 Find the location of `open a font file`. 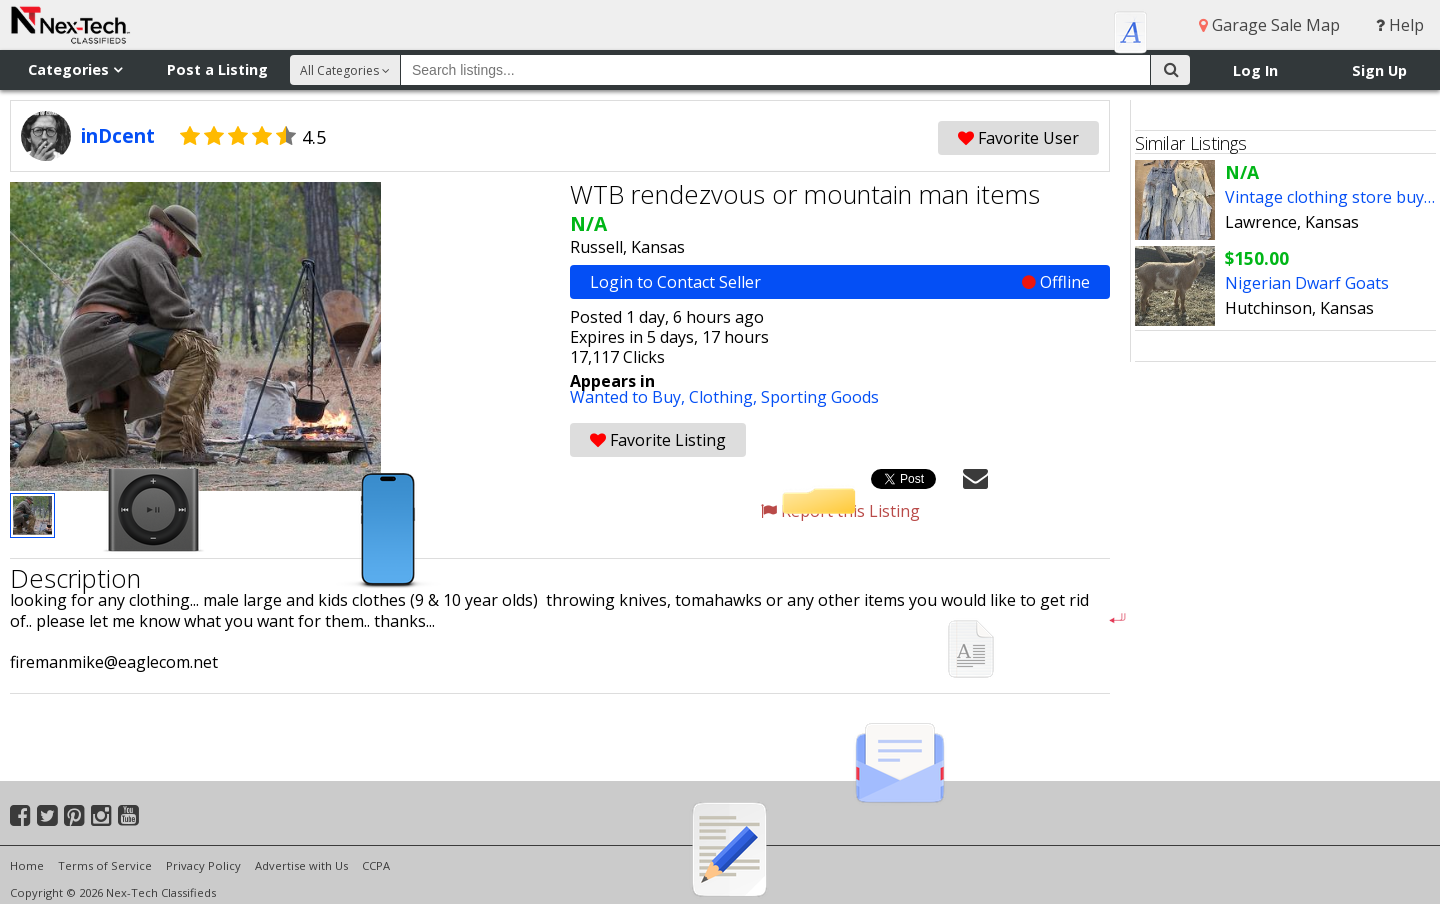

open a font file is located at coordinates (1130, 32).